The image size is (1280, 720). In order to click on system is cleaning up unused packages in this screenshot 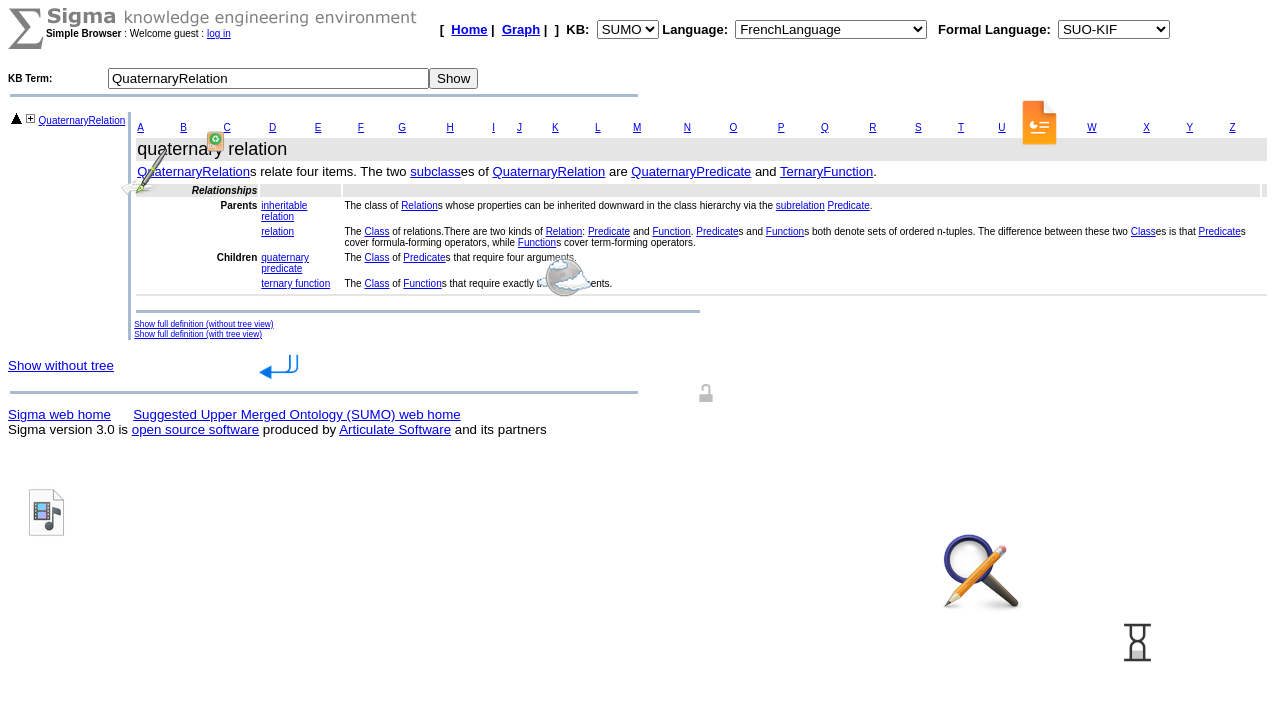, I will do `click(215, 141)`.